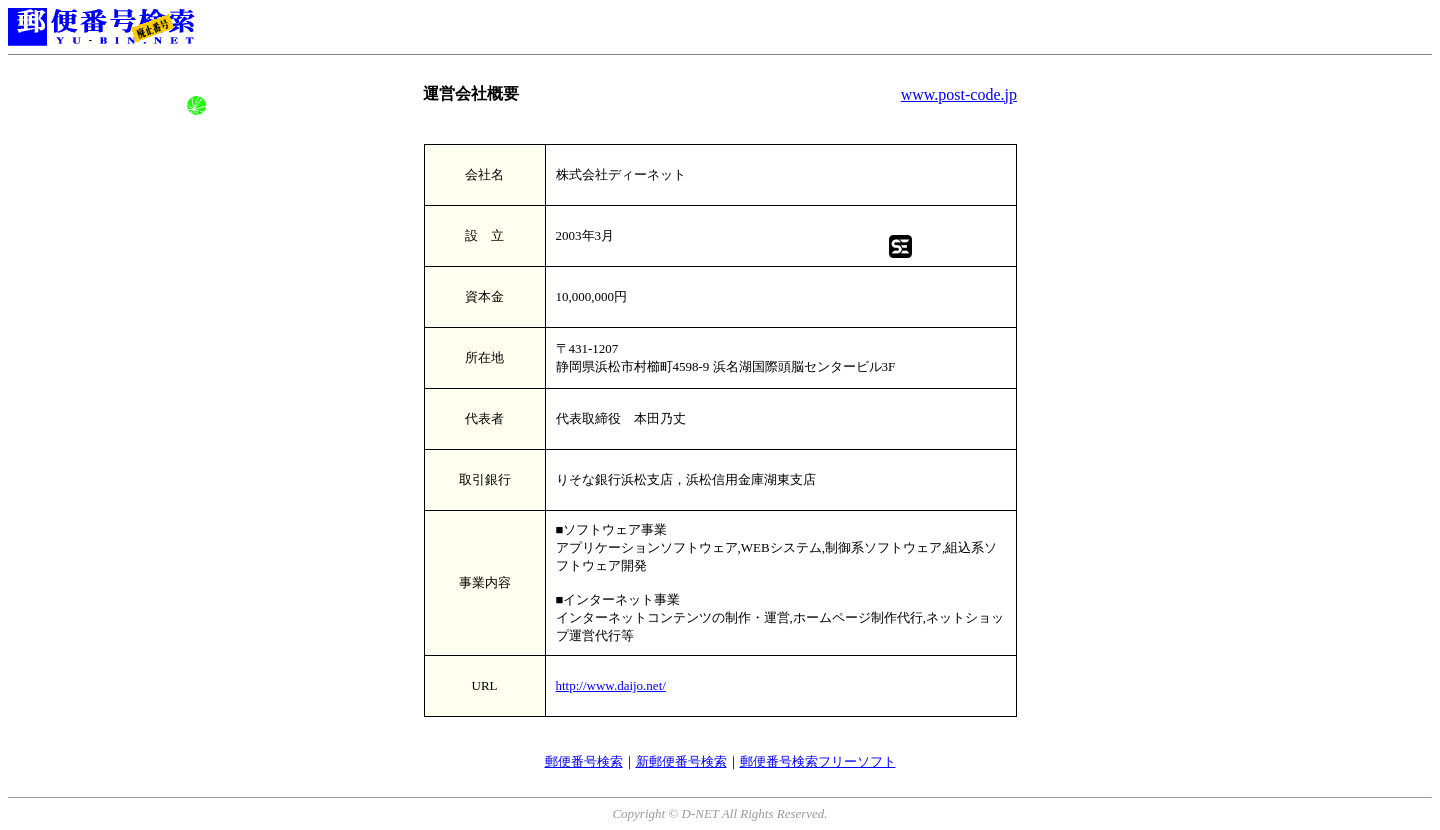  I want to click on visit the Ex Ordo website or platform, so click(196, 105).